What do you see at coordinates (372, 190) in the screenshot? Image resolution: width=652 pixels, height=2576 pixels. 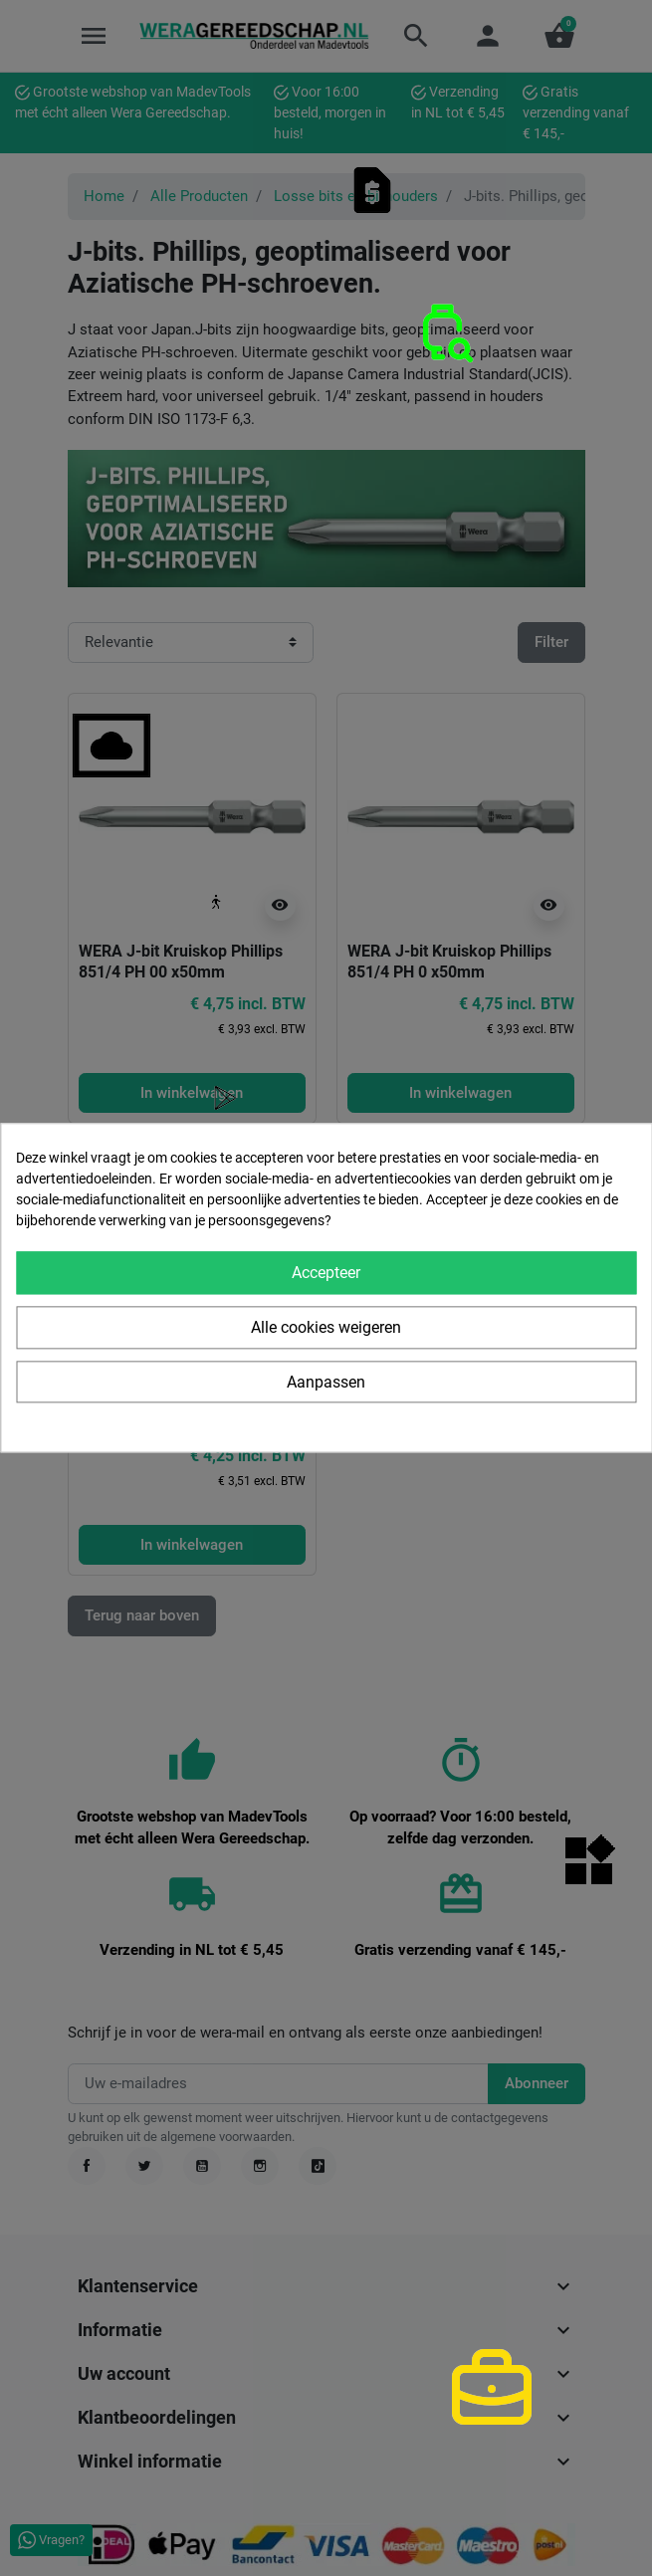 I see `view invoice or payment request` at bounding box center [372, 190].